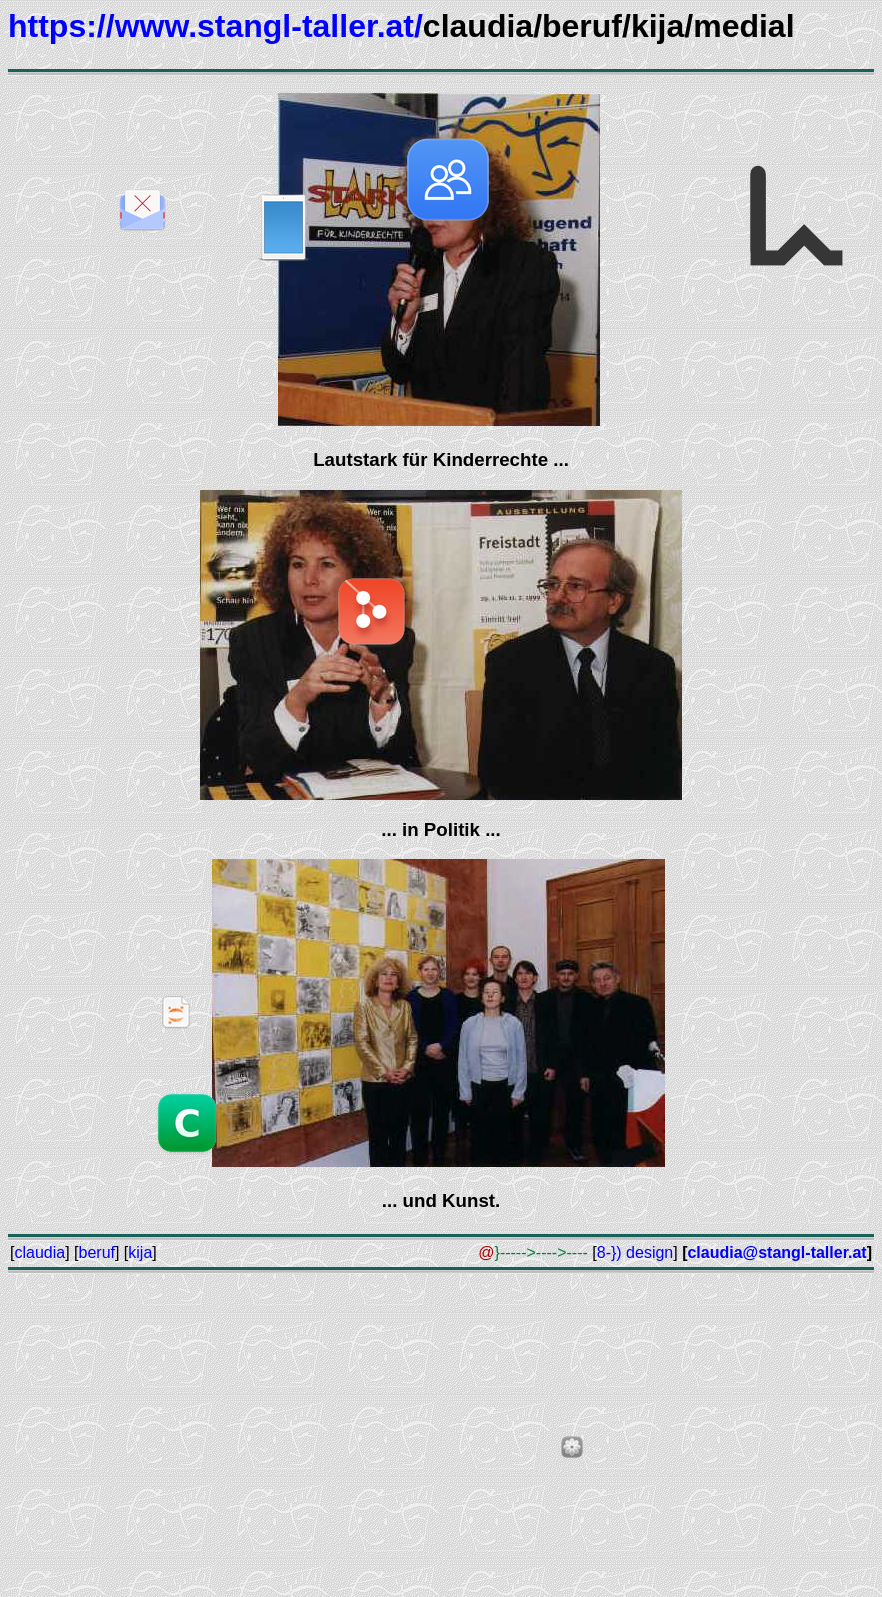 The width and height of the screenshot is (882, 1597). I want to click on indicates a connected iPad Mini device, so click(283, 221).